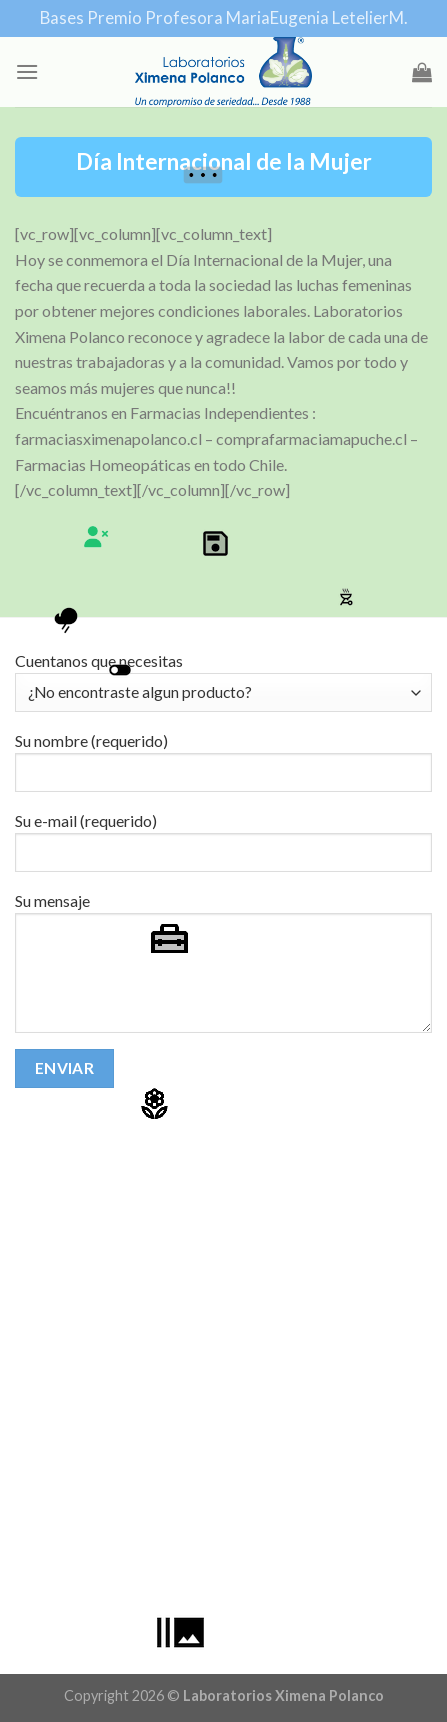 Image resolution: width=447 pixels, height=1722 pixels. I want to click on indicates rainy weather conditions, so click(66, 620).